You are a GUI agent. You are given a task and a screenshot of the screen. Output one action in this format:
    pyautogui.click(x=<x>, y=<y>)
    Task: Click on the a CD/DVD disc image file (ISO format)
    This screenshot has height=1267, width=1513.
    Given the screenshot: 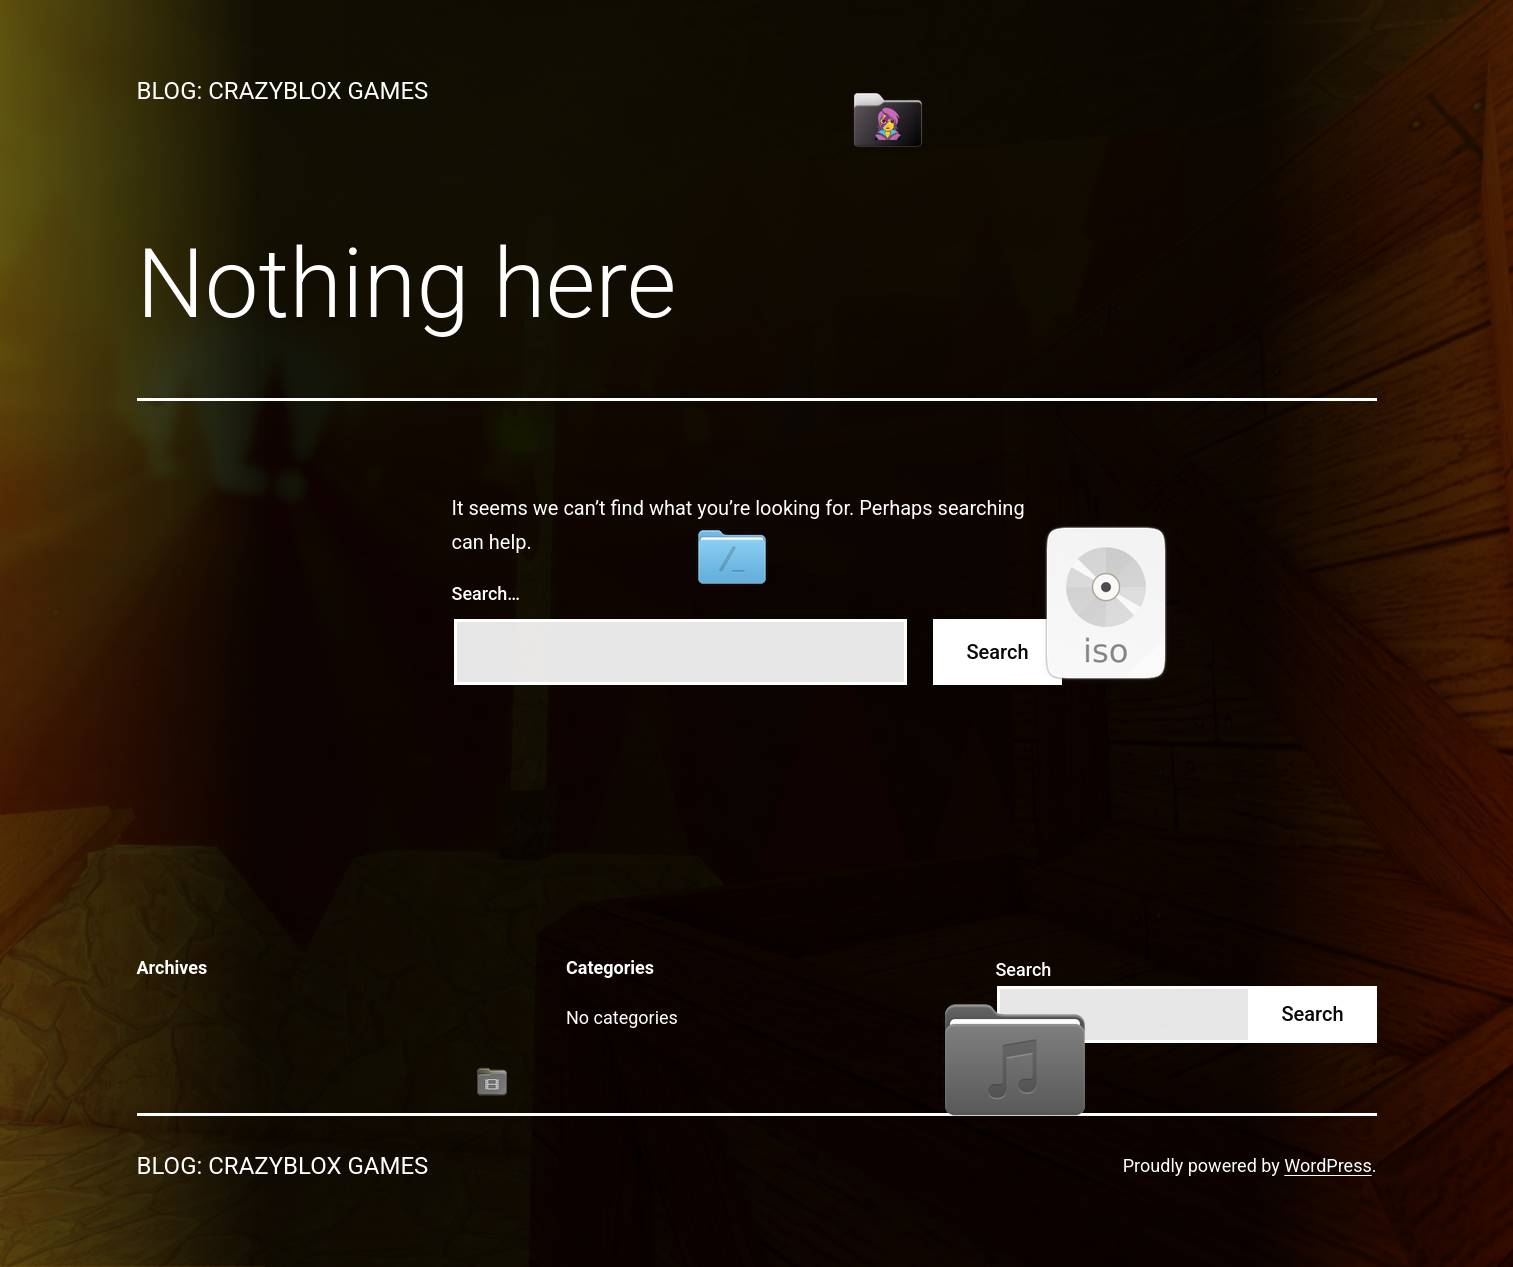 What is the action you would take?
    pyautogui.click(x=1106, y=603)
    